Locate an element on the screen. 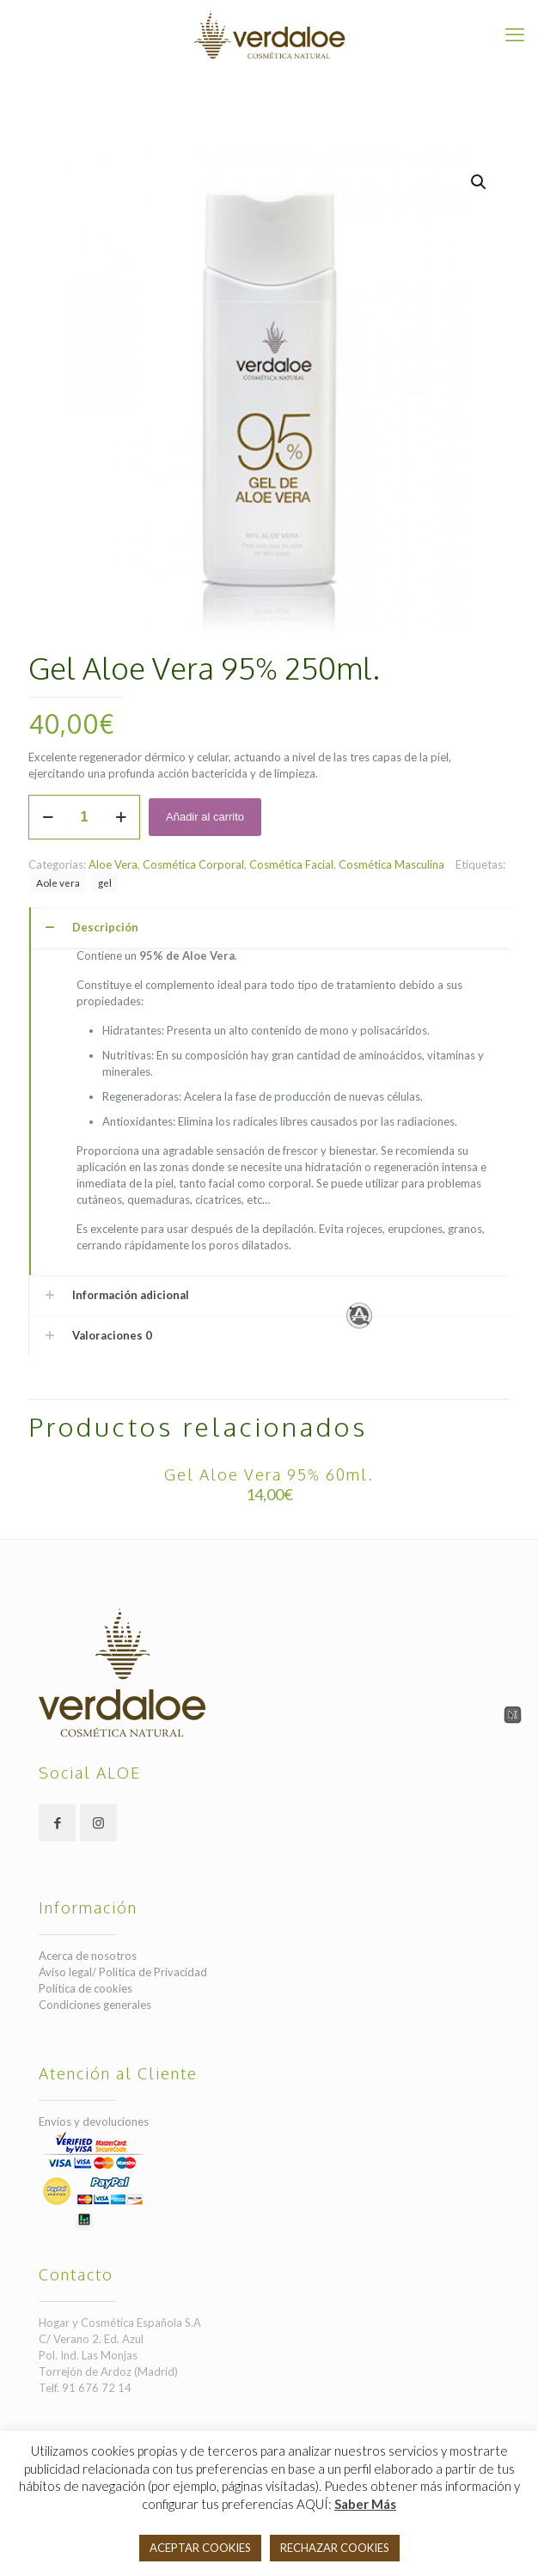 The width and height of the screenshot is (538, 2576). check for available software updates is located at coordinates (359, 1315).